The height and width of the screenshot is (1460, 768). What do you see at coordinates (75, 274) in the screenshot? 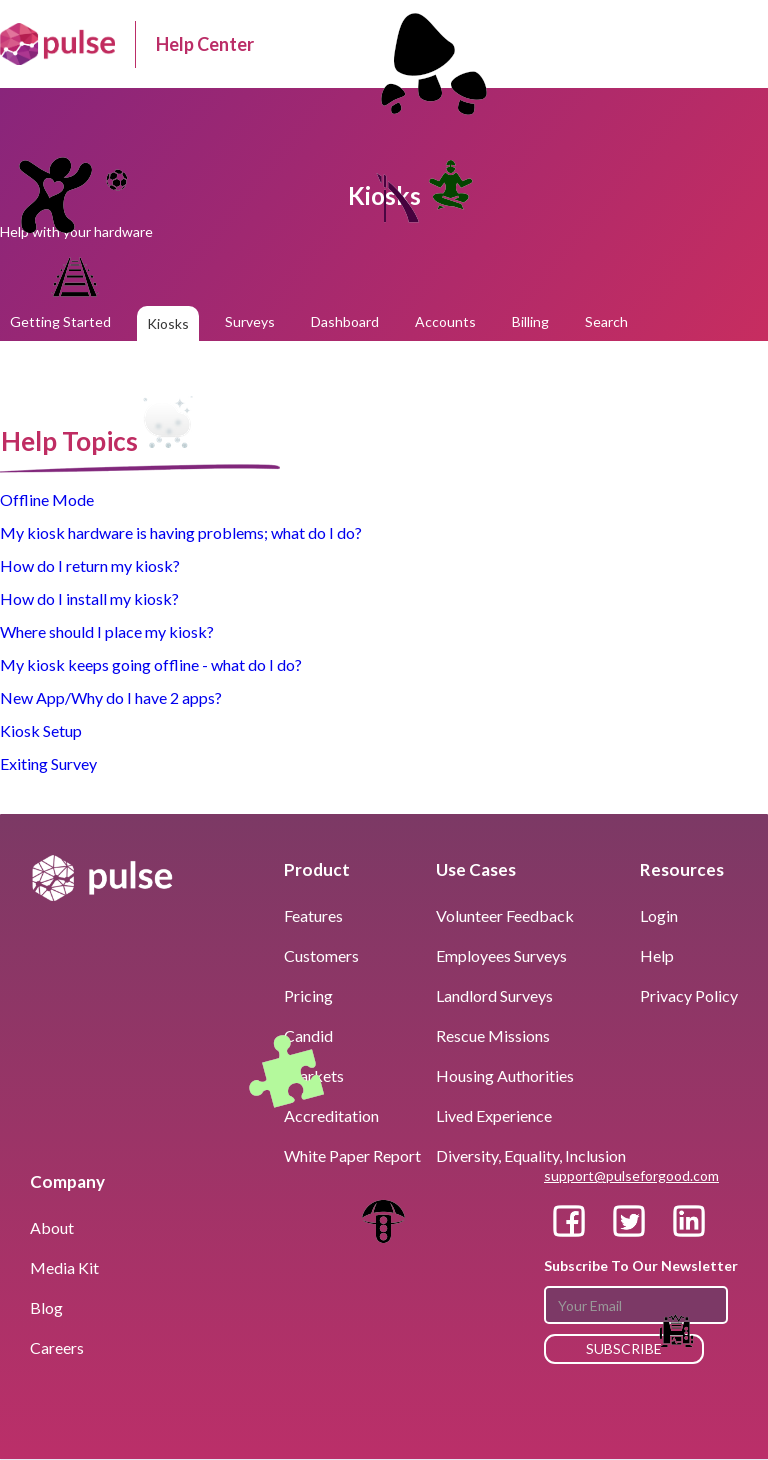
I see `access train or railway transportation options` at bounding box center [75, 274].